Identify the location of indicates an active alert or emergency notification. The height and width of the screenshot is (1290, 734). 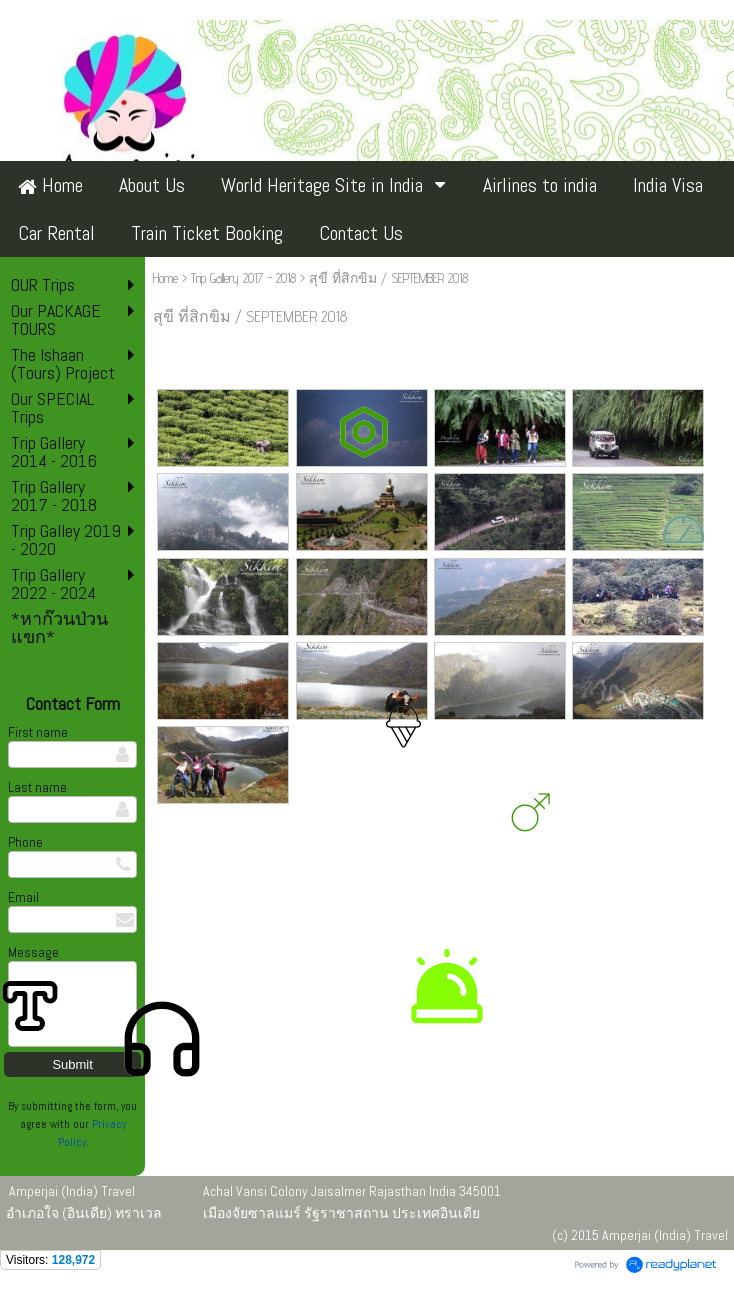
(447, 993).